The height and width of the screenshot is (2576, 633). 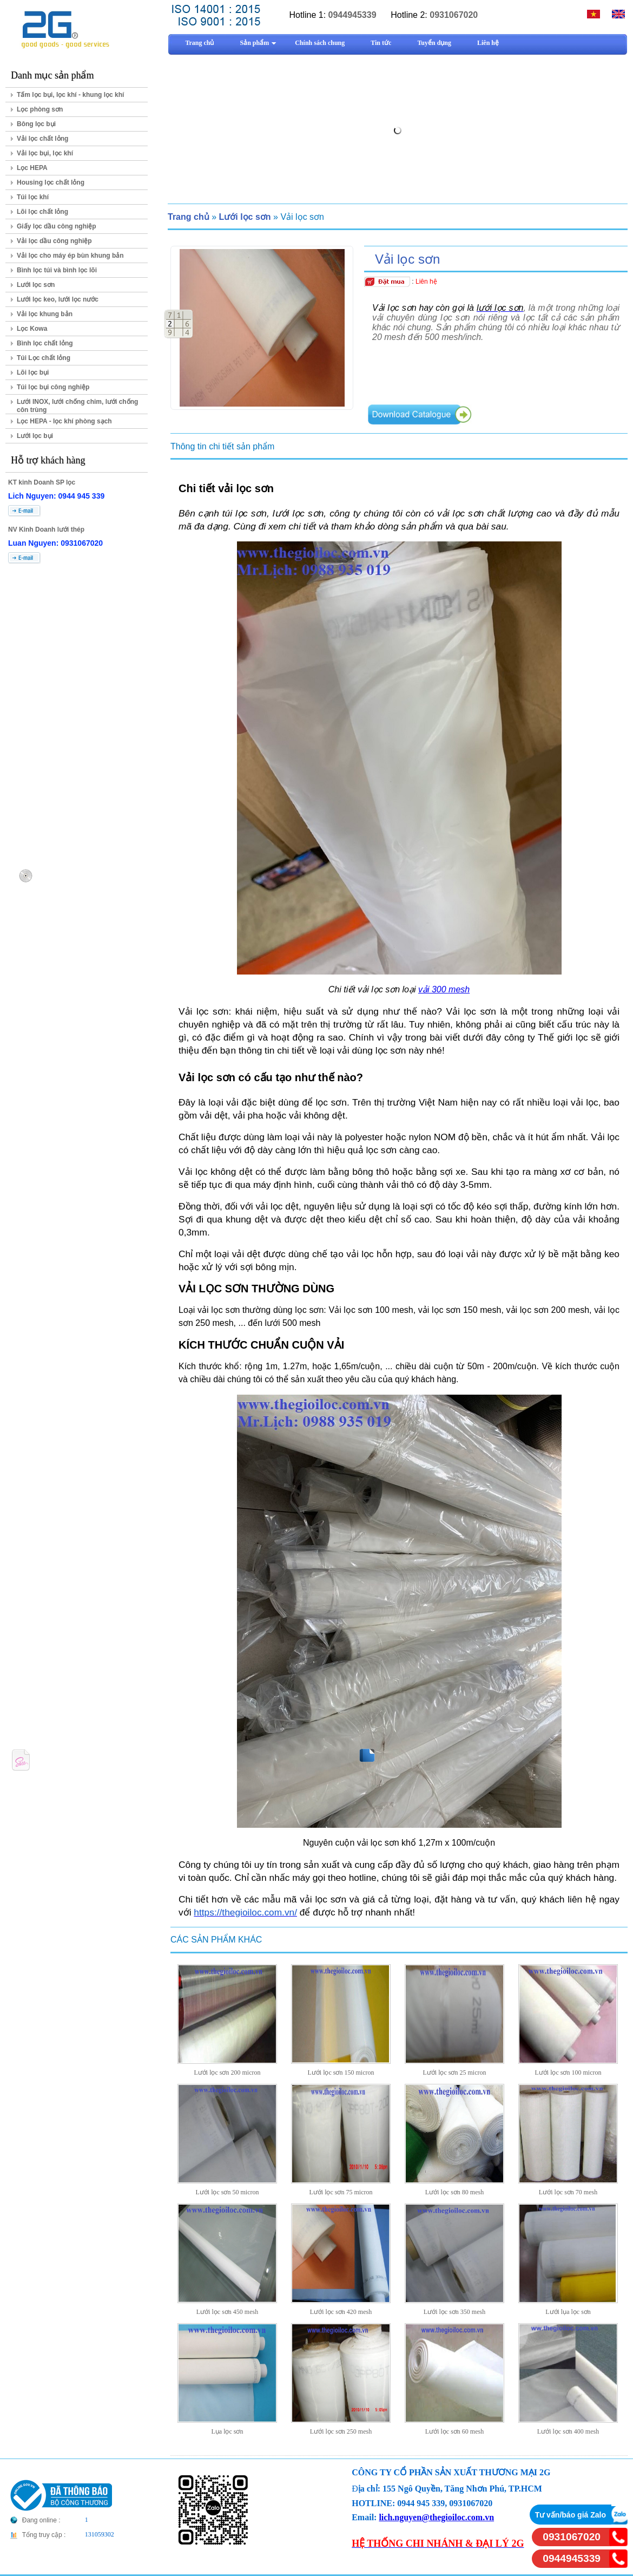 I want to click on change desktop wallpaper settings, so click(x=367, y=1755).